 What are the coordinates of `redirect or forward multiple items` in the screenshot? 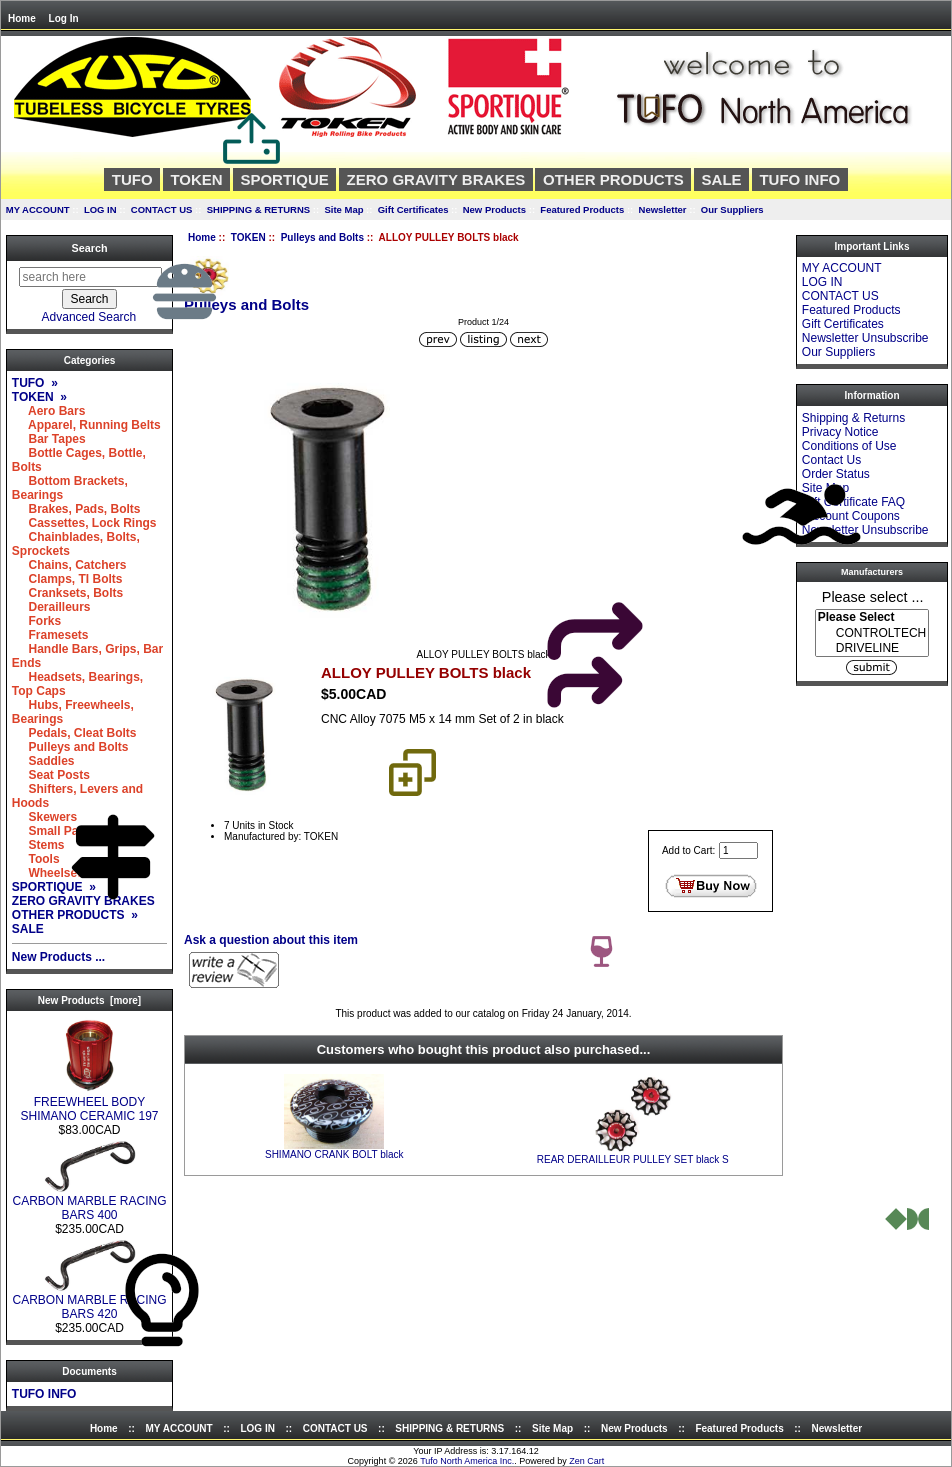 It's located at (595, 660).